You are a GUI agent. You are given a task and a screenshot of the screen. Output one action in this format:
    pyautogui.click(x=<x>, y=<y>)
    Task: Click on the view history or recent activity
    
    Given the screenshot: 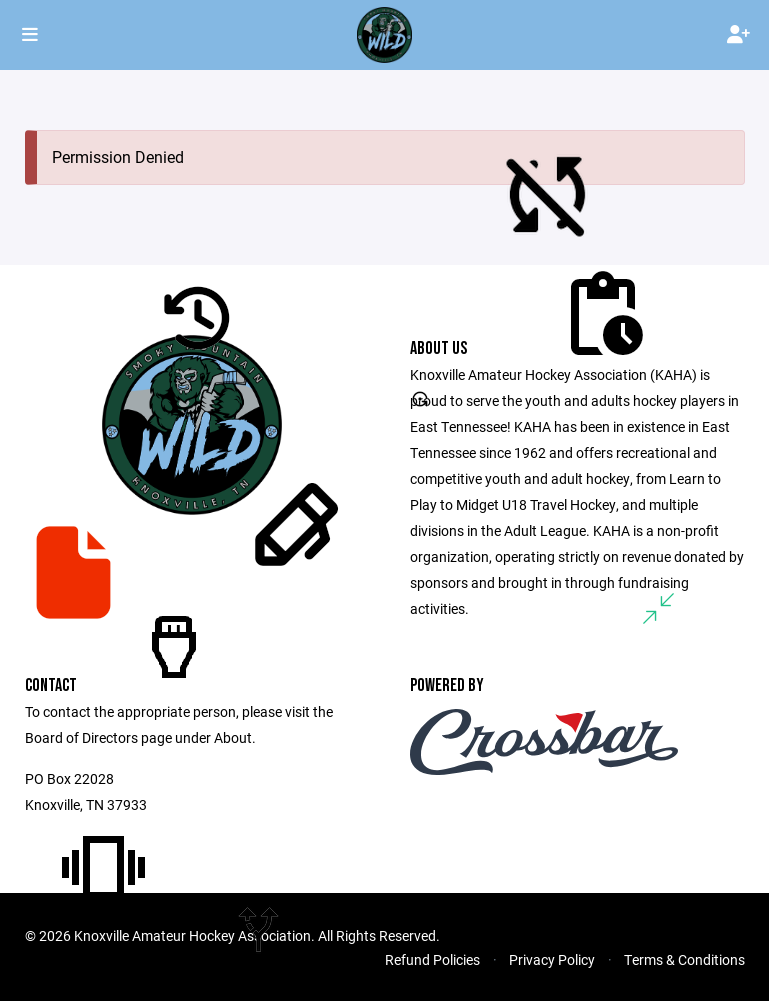 What is the action you would take?
    pyautogui.click(x=198, y=318)
    